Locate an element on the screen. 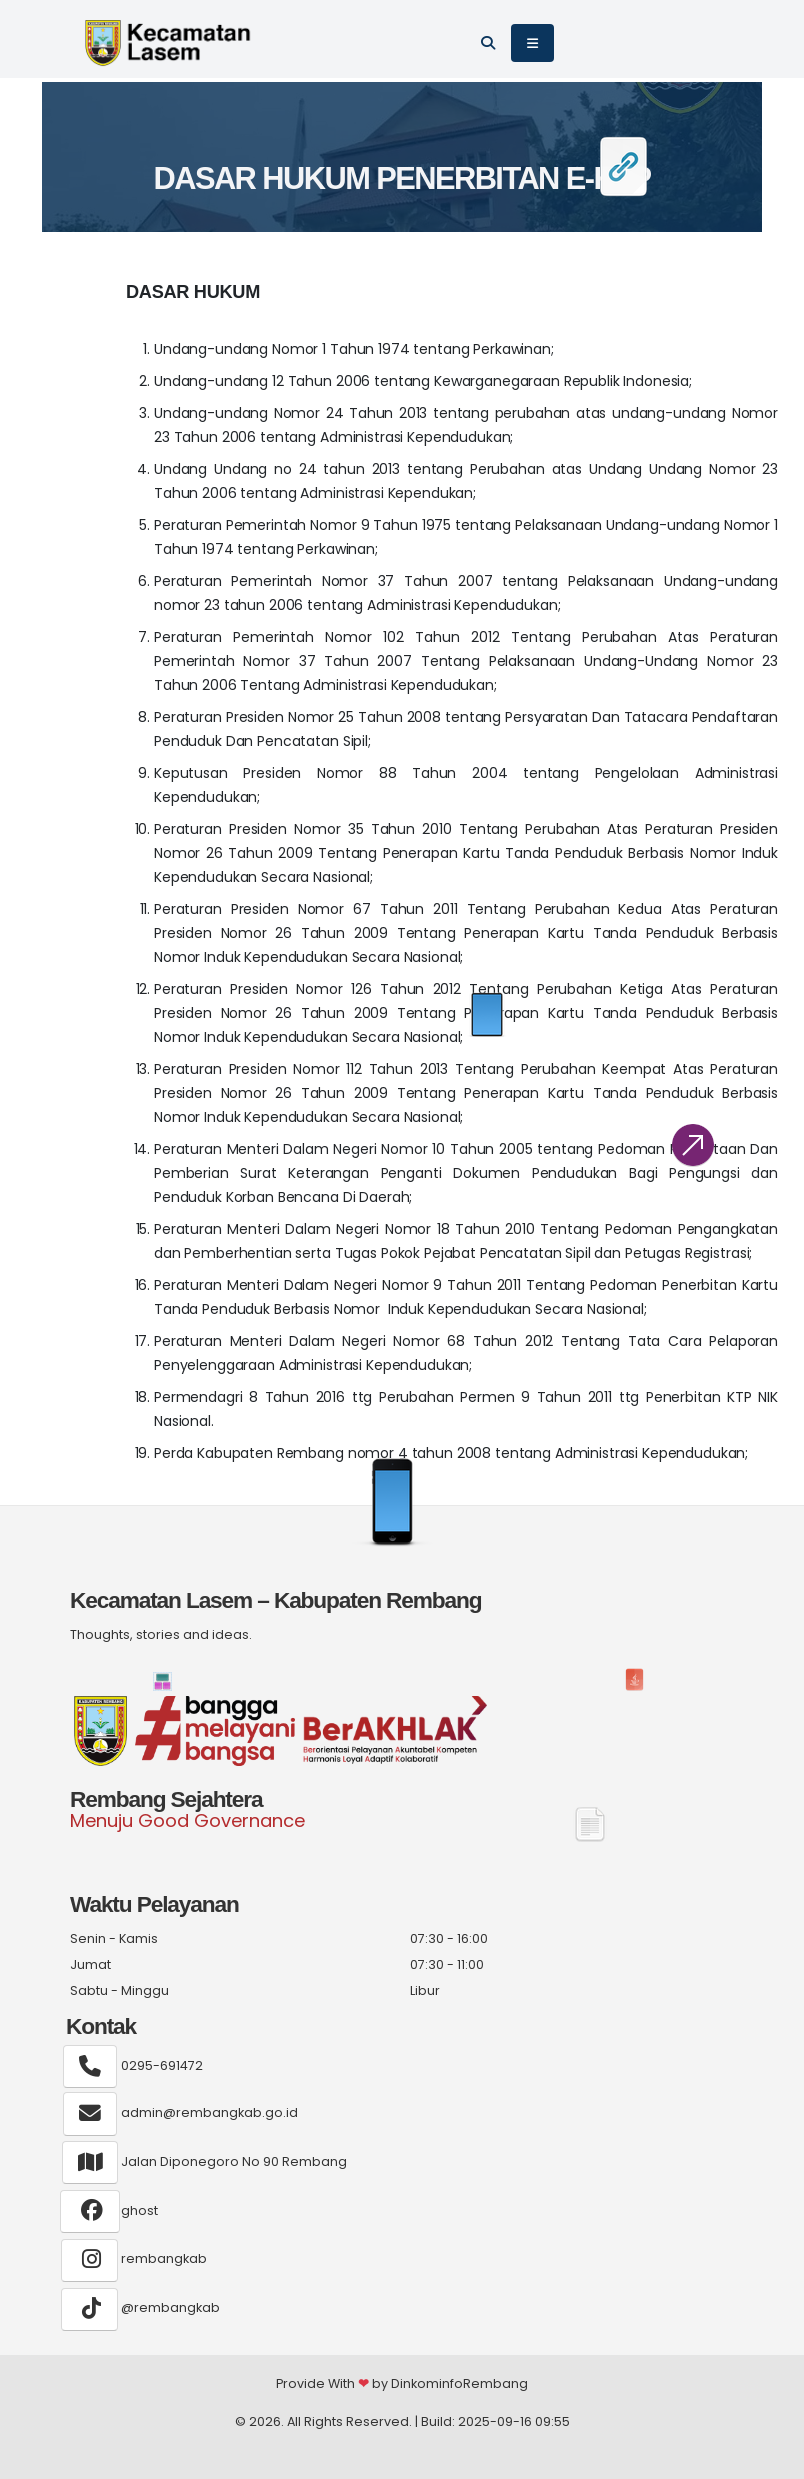 The width and height of the screenshot is (804, 2479). java archive file (.jar) type indicator is located at coordinates (634, 1679).